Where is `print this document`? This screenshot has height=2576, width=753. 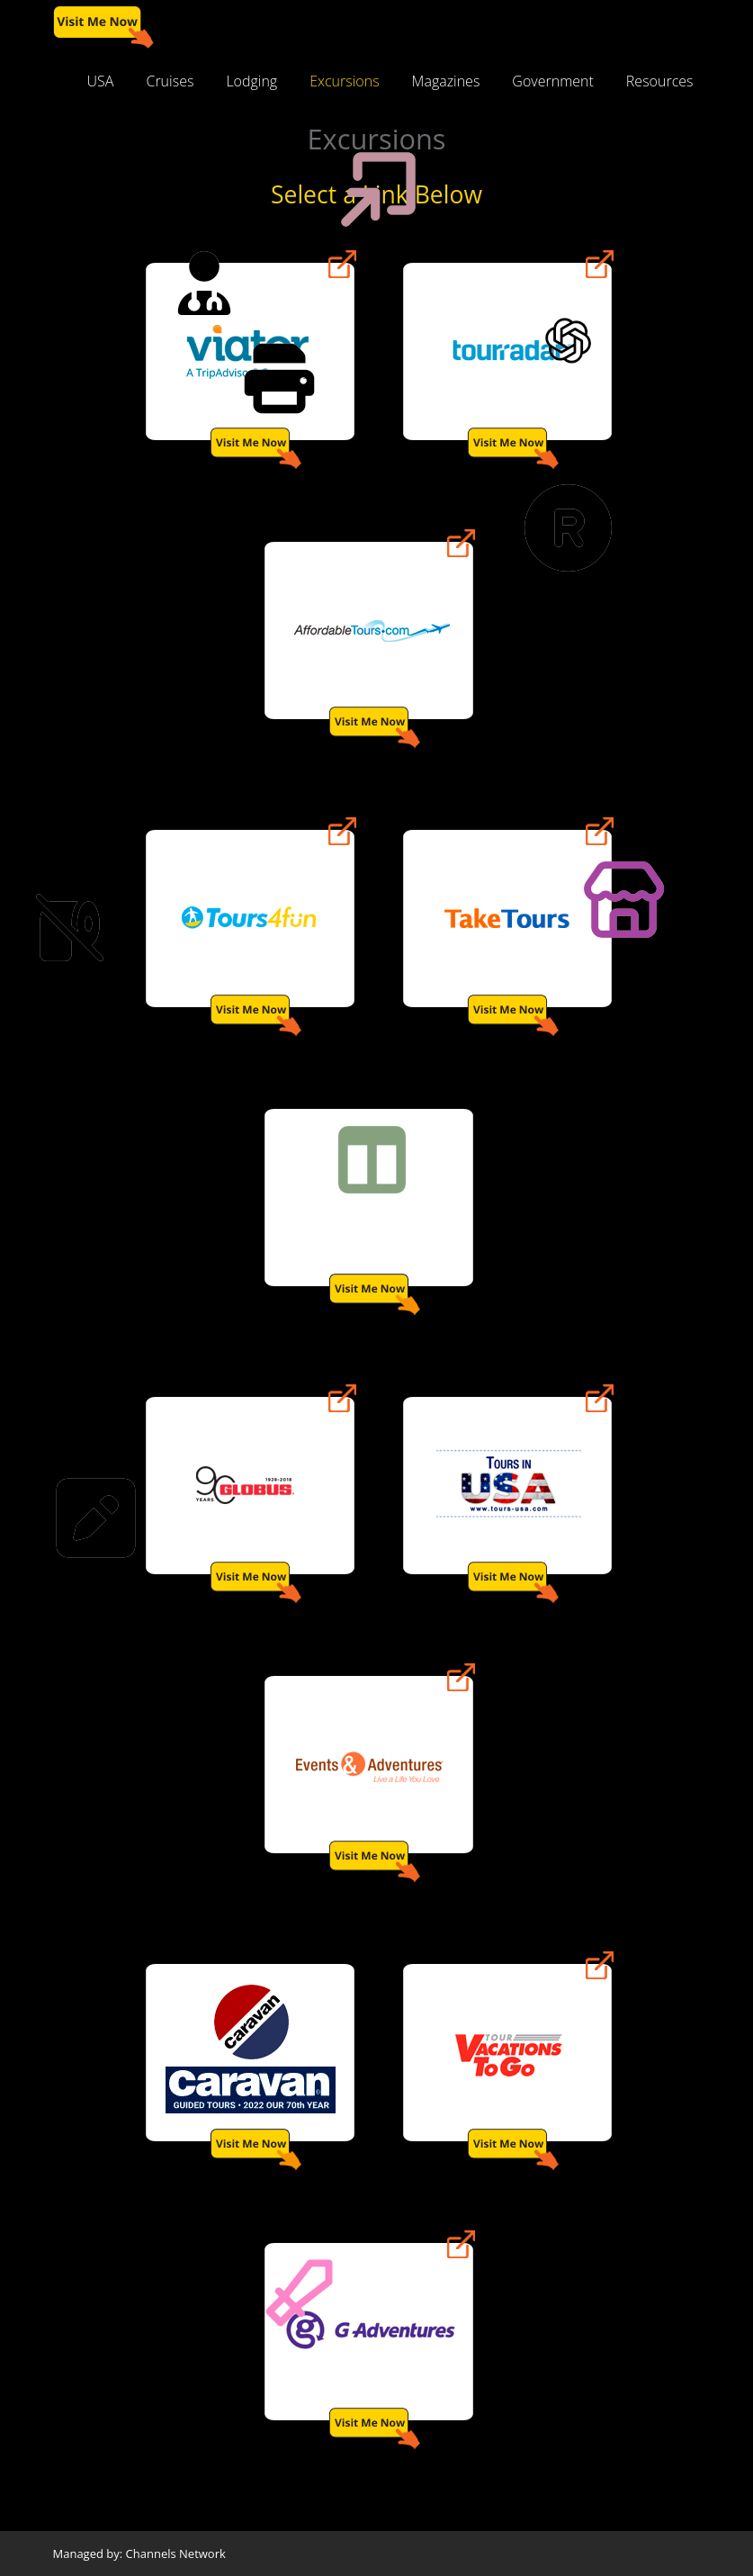
print this document is located at coordinates (279, 378).